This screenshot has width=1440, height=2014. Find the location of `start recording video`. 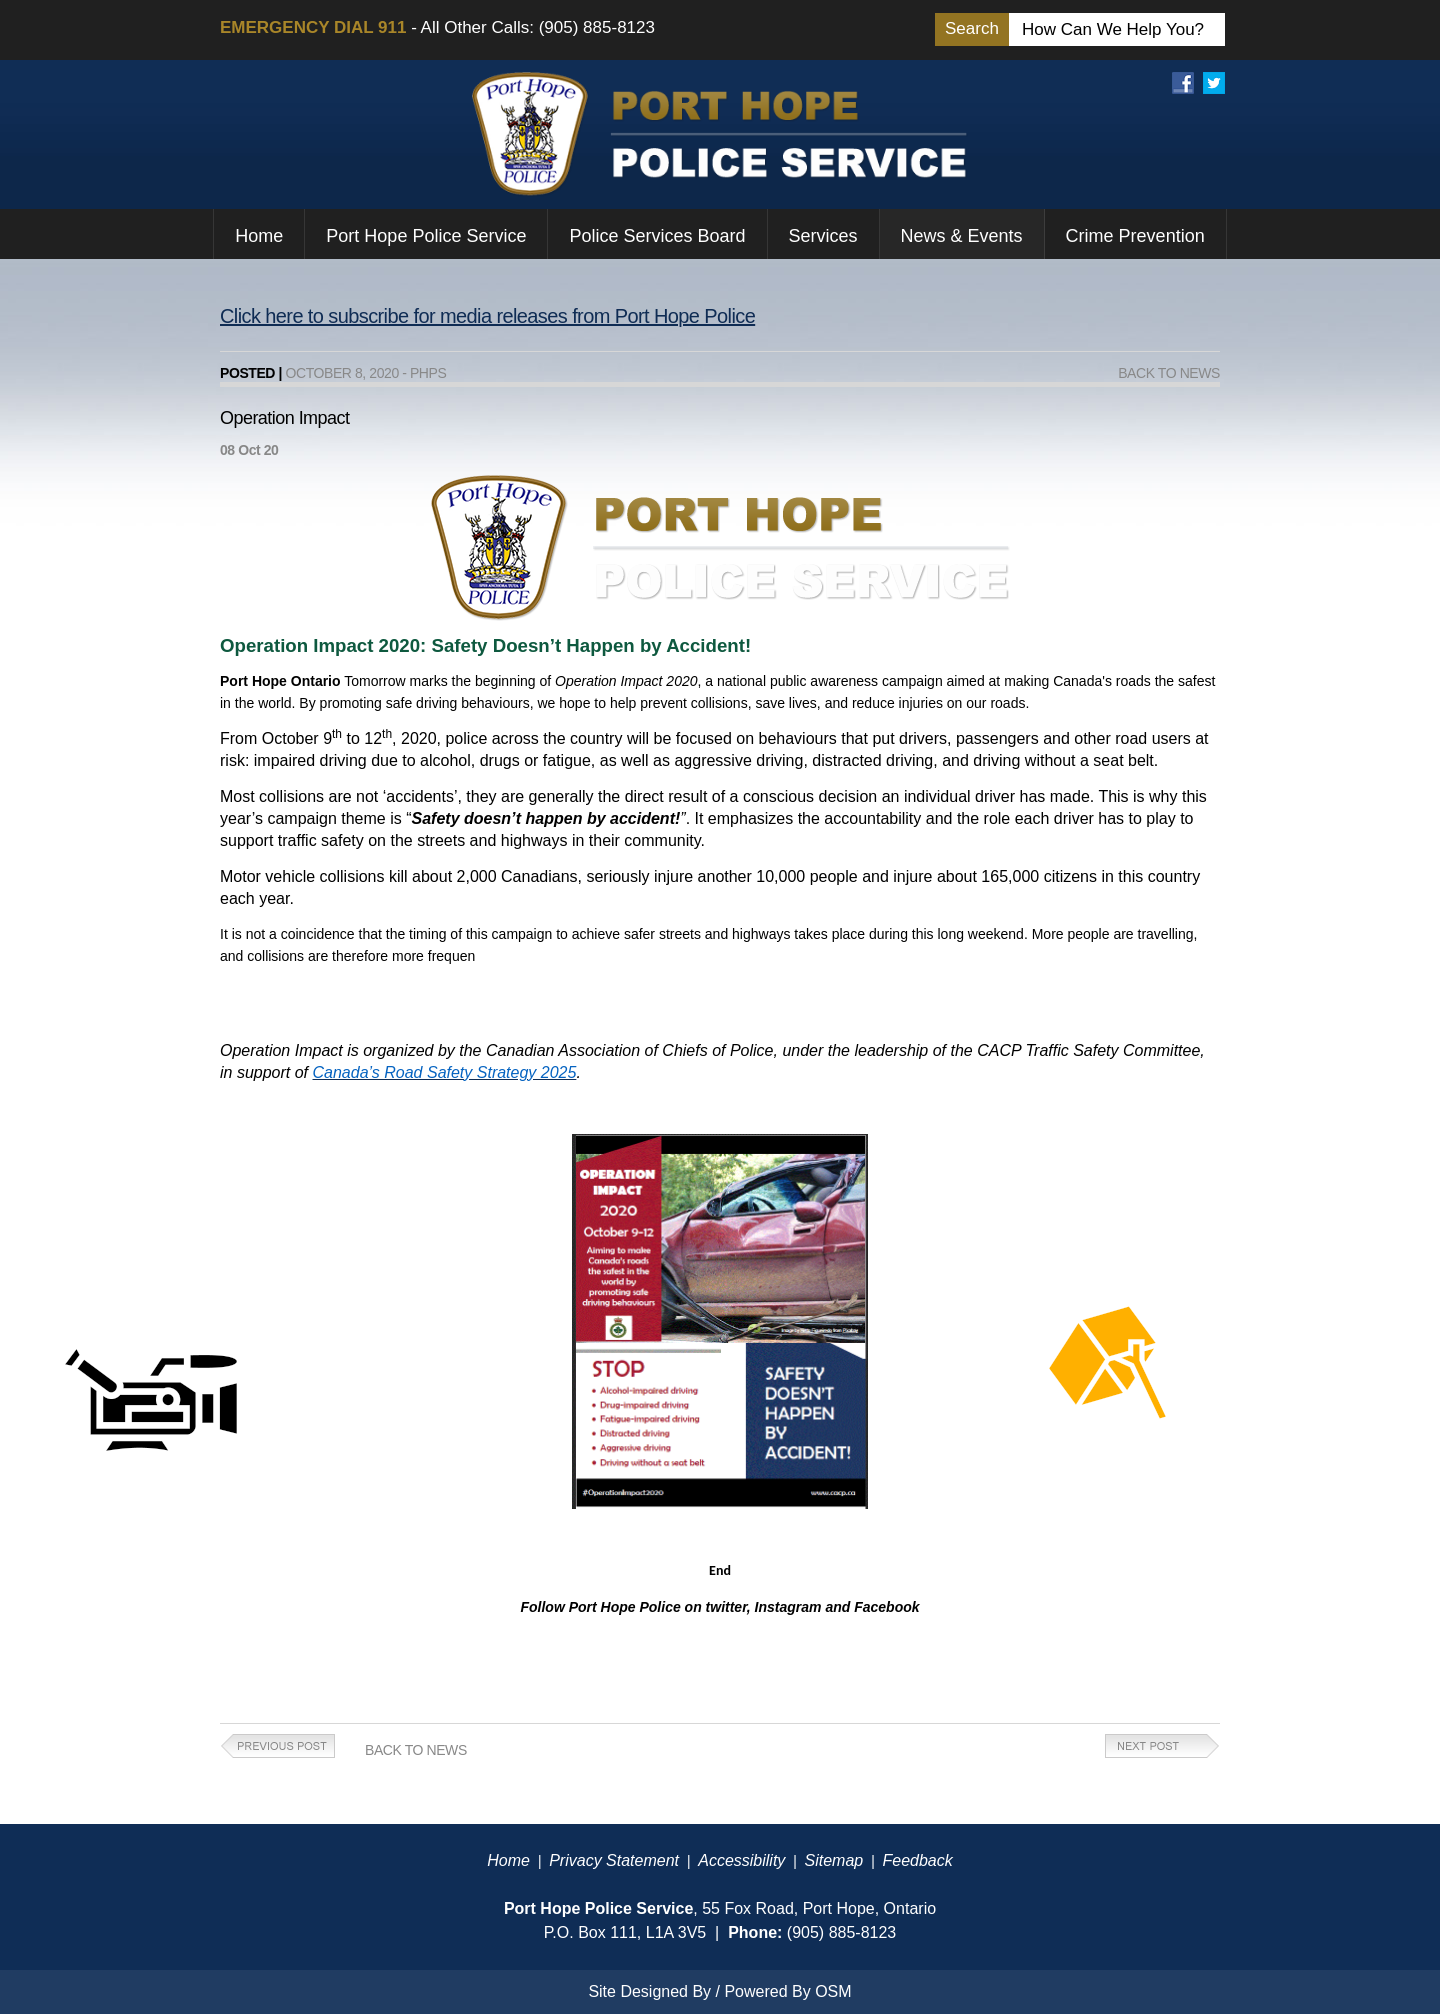

start recording video is located at coordinates (151, 1400).